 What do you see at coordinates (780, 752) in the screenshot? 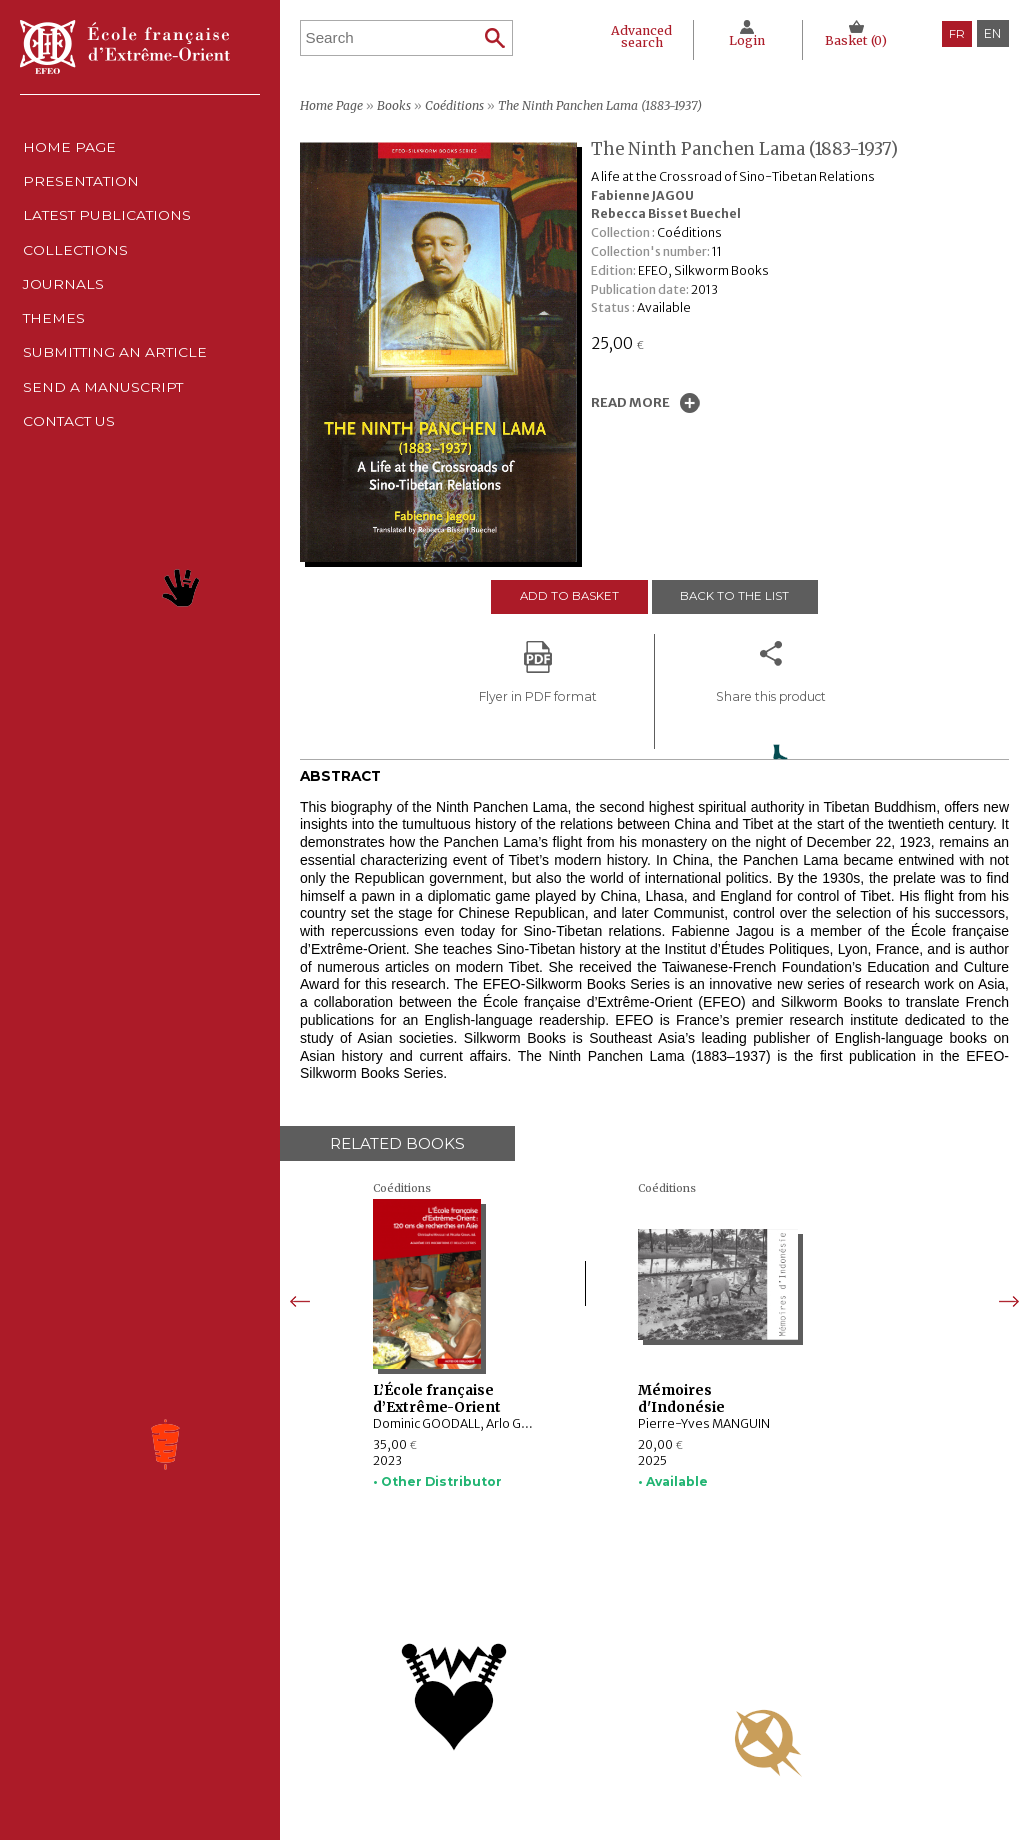
I see `indicates barefoot or no footwear required` at bounding box center [780, 752].